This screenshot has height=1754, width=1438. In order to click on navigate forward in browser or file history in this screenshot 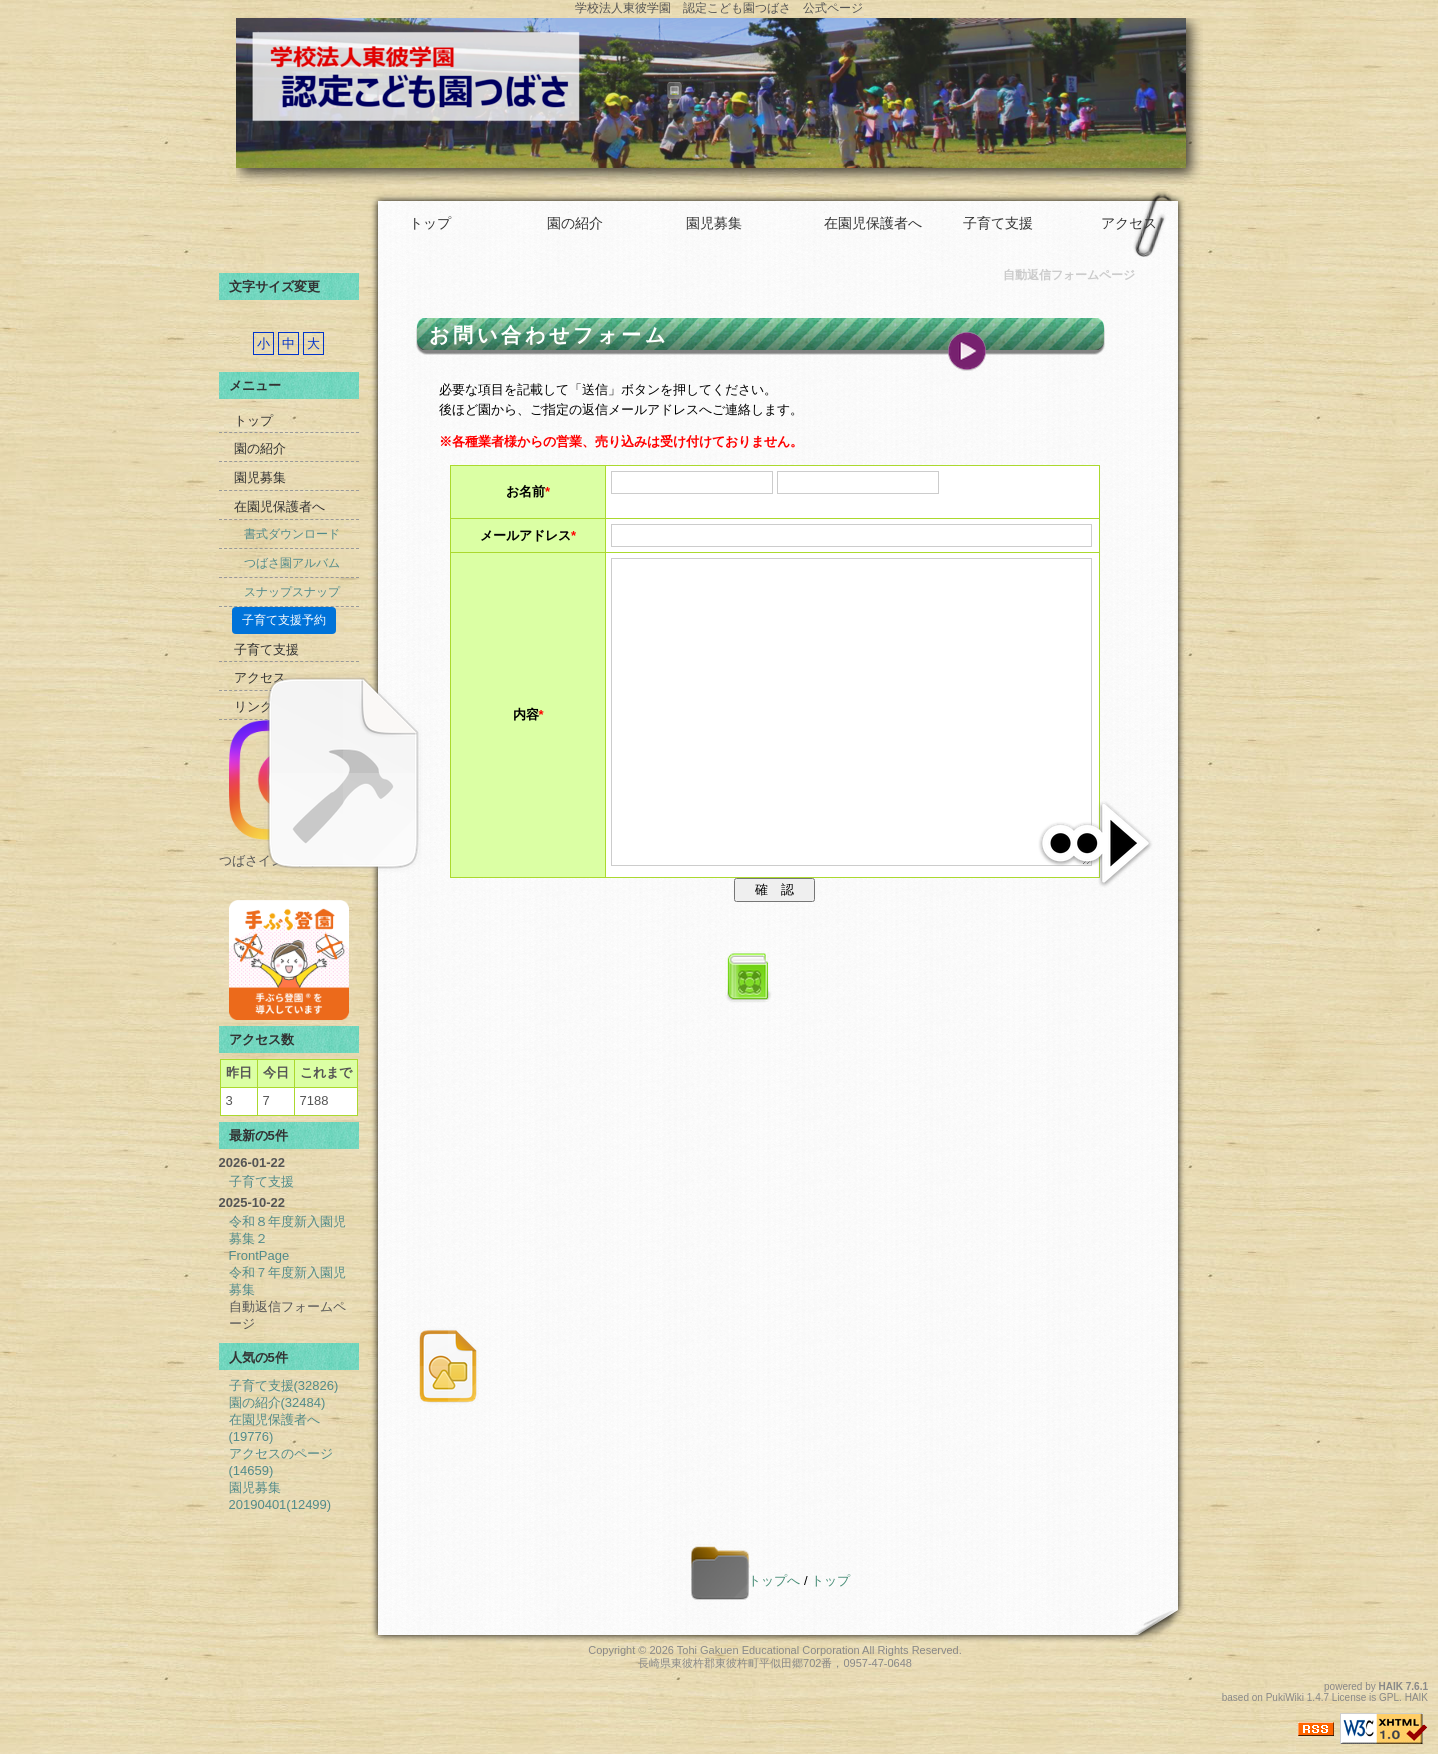, I will do `click(1090, 846)`.